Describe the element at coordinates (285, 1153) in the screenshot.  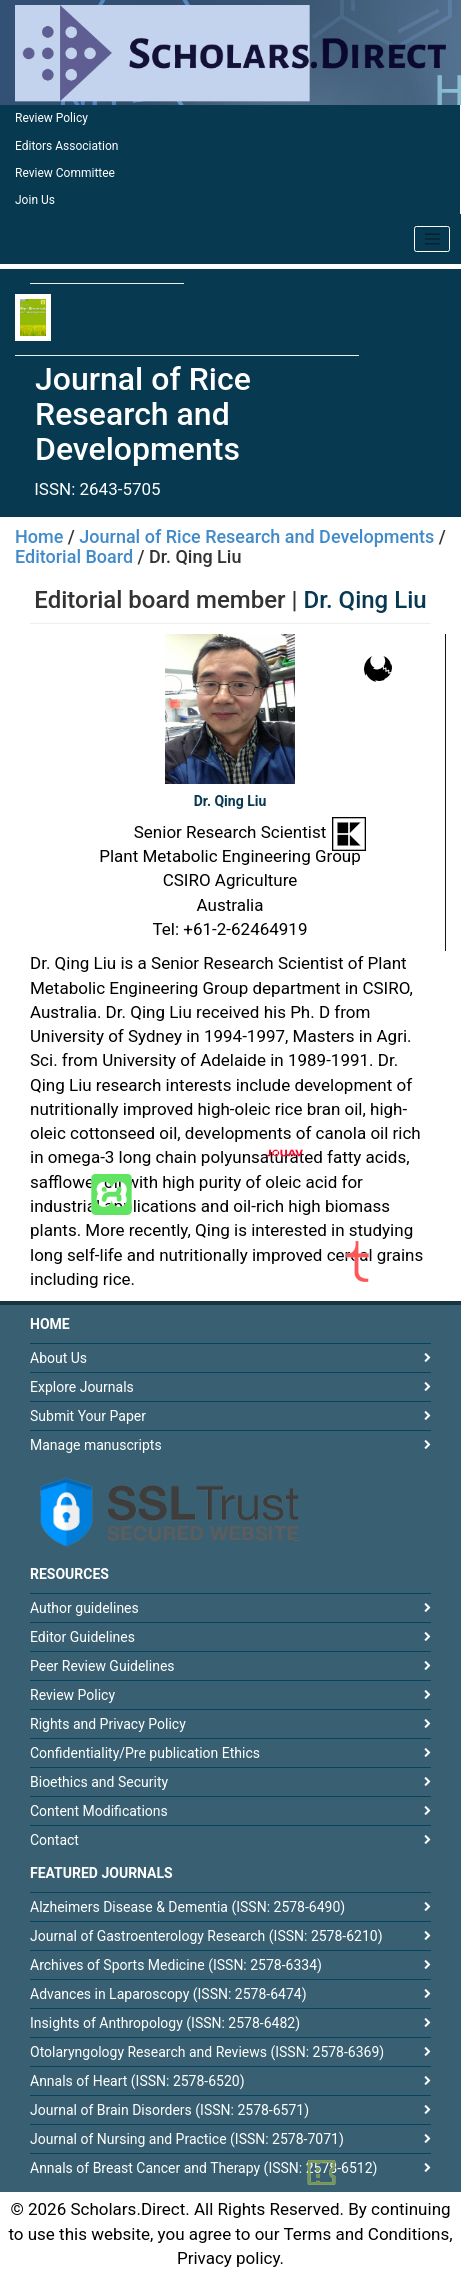
I see `jouav company logo` at that location.